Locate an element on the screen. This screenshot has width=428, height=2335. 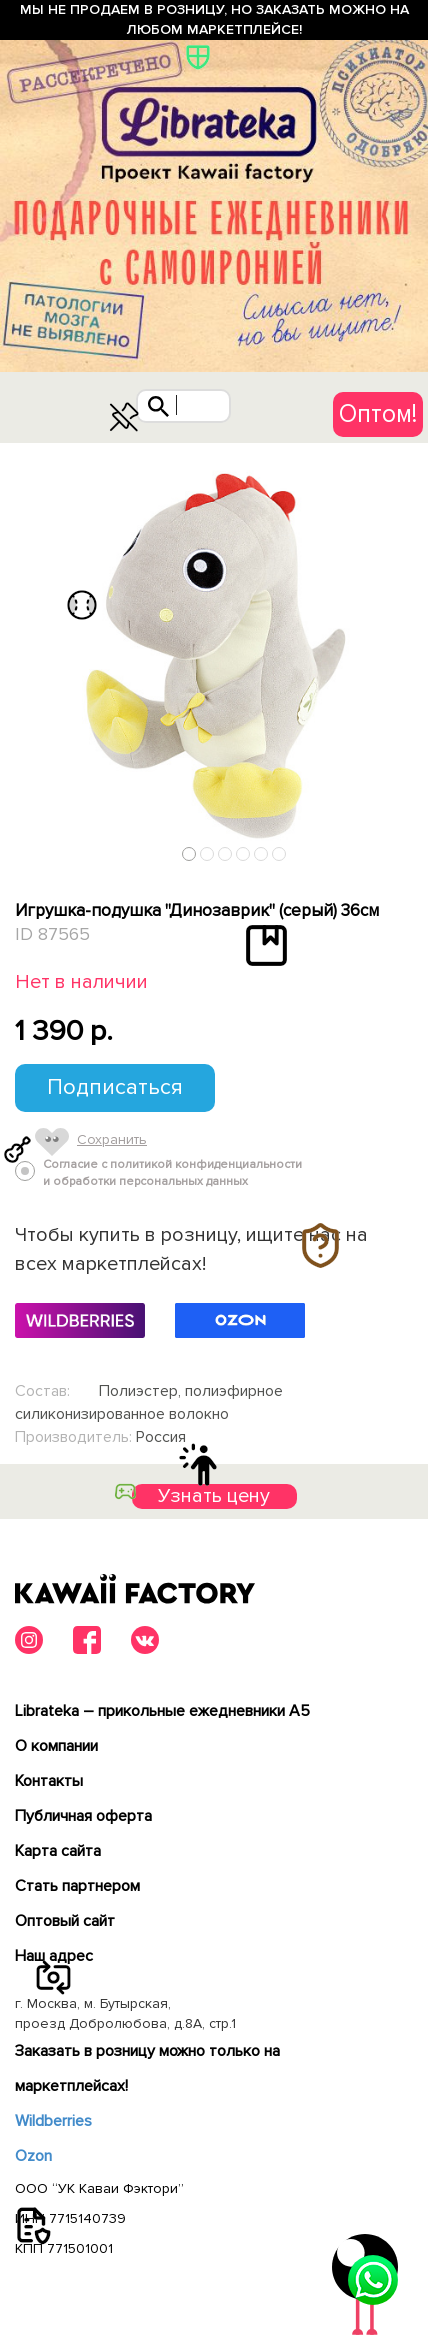
indicates security or protection status is located at coordinates (198, 56).